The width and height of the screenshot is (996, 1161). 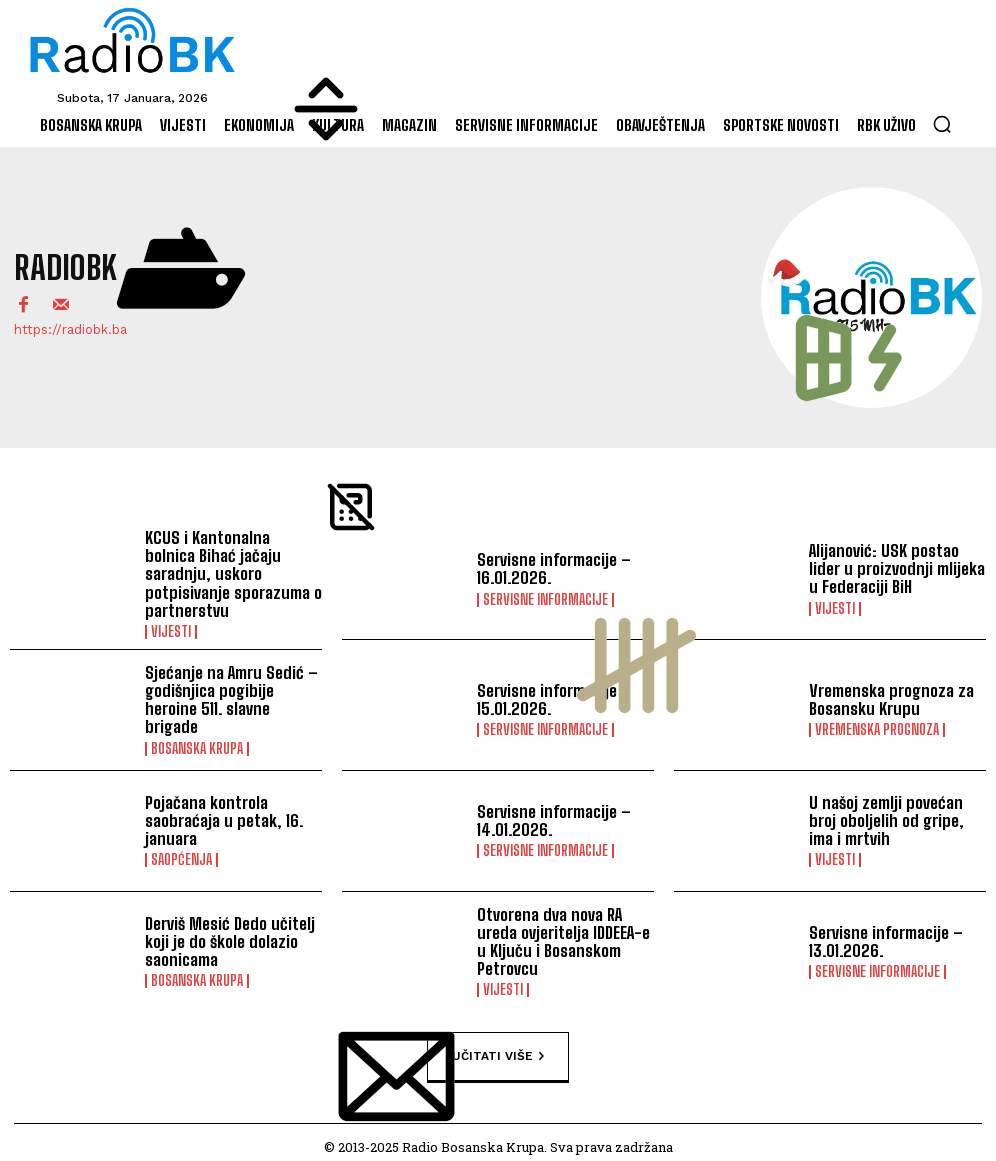 I want to click on calculator function disabled, so click(x=351, y=507).